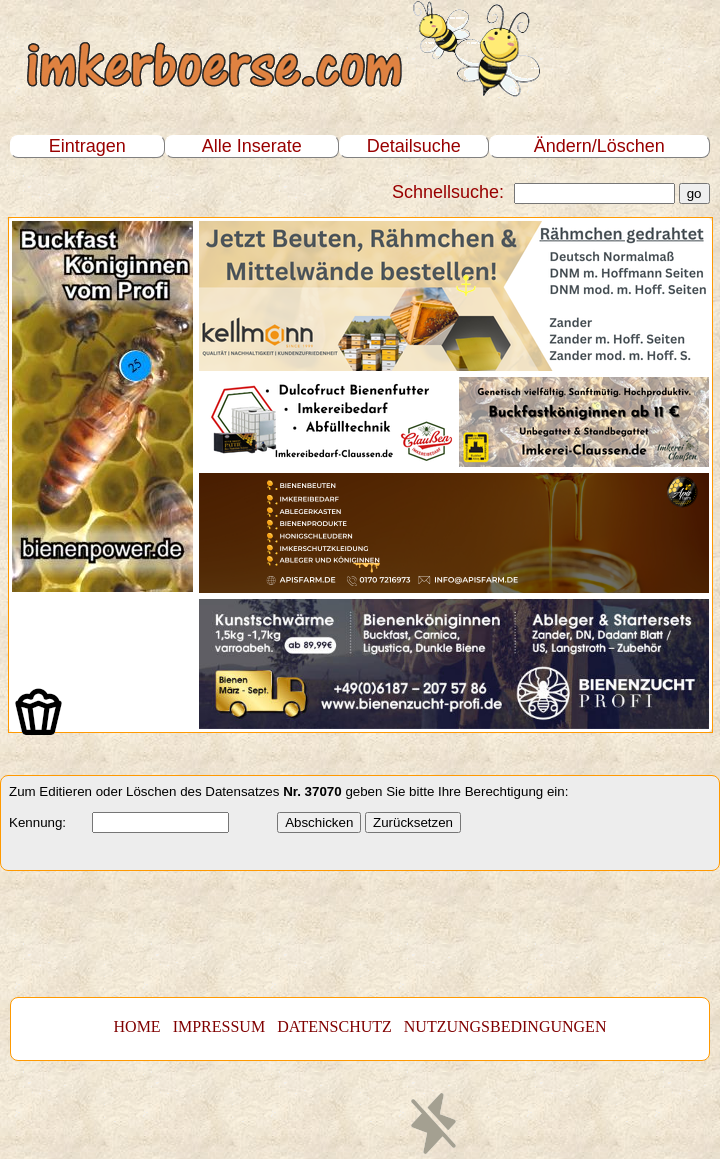 This screenshot has height=1159, width=720. What do you see at coordinates (38, 713) in the screenshot?
I see `access movies or entertainment section` at bounding box center [38, 713].